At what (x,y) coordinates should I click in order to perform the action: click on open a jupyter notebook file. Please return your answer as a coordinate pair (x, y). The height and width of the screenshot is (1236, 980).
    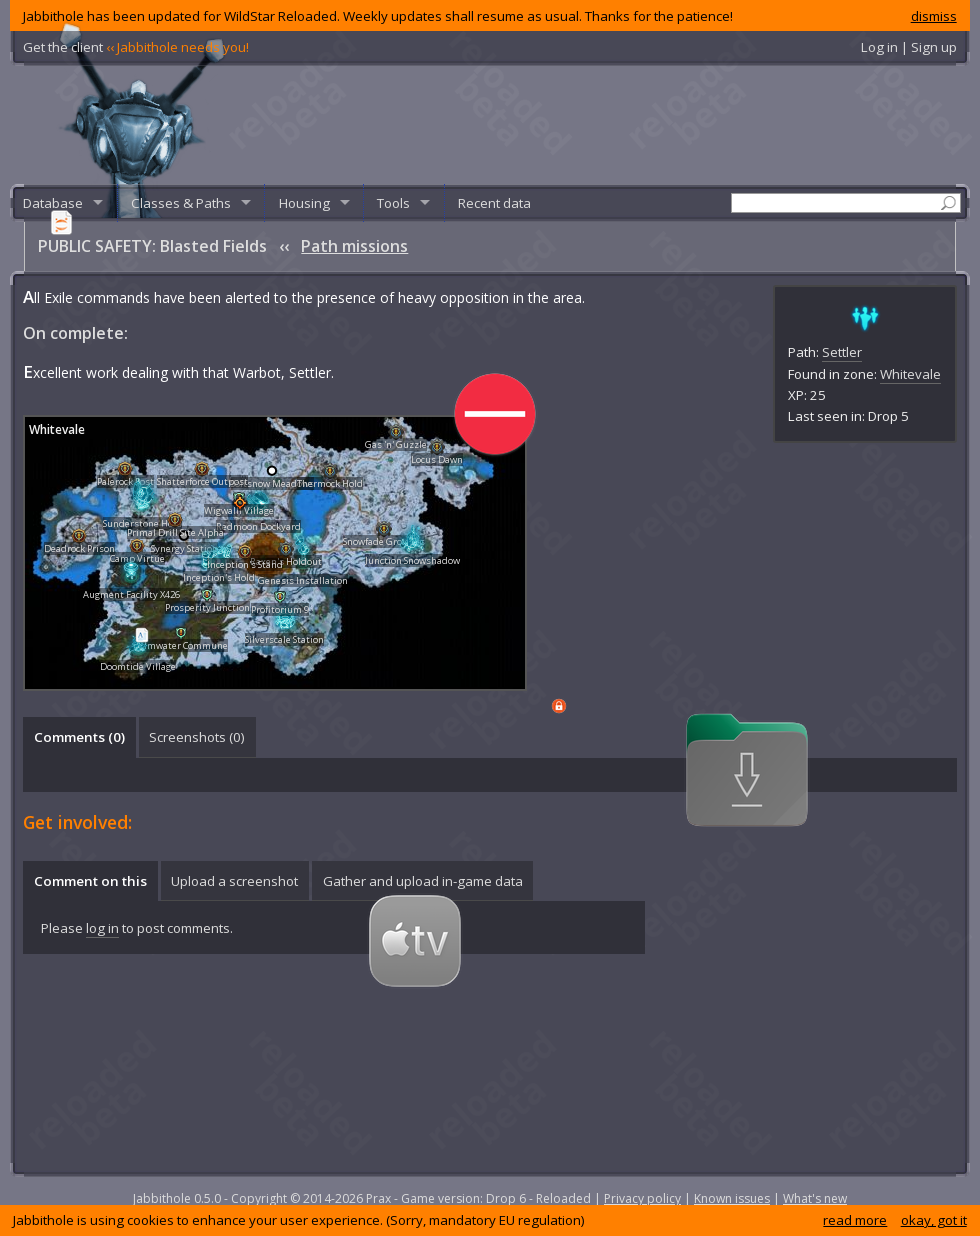
    Looking at the image, I should click on (61, 222).